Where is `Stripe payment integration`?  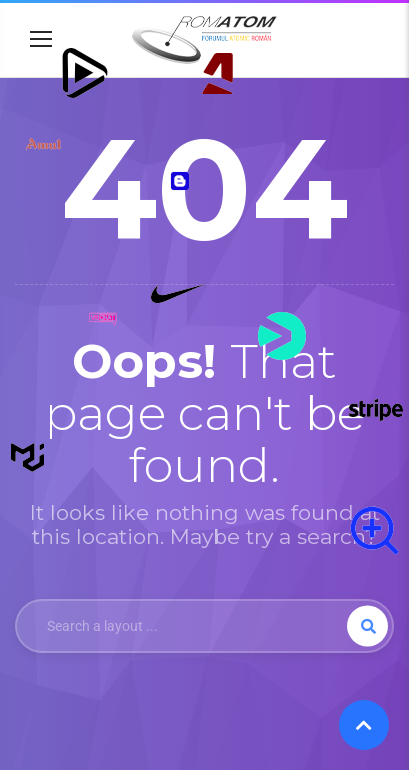 Stripe payment integration is located at coordinates (376, 410).